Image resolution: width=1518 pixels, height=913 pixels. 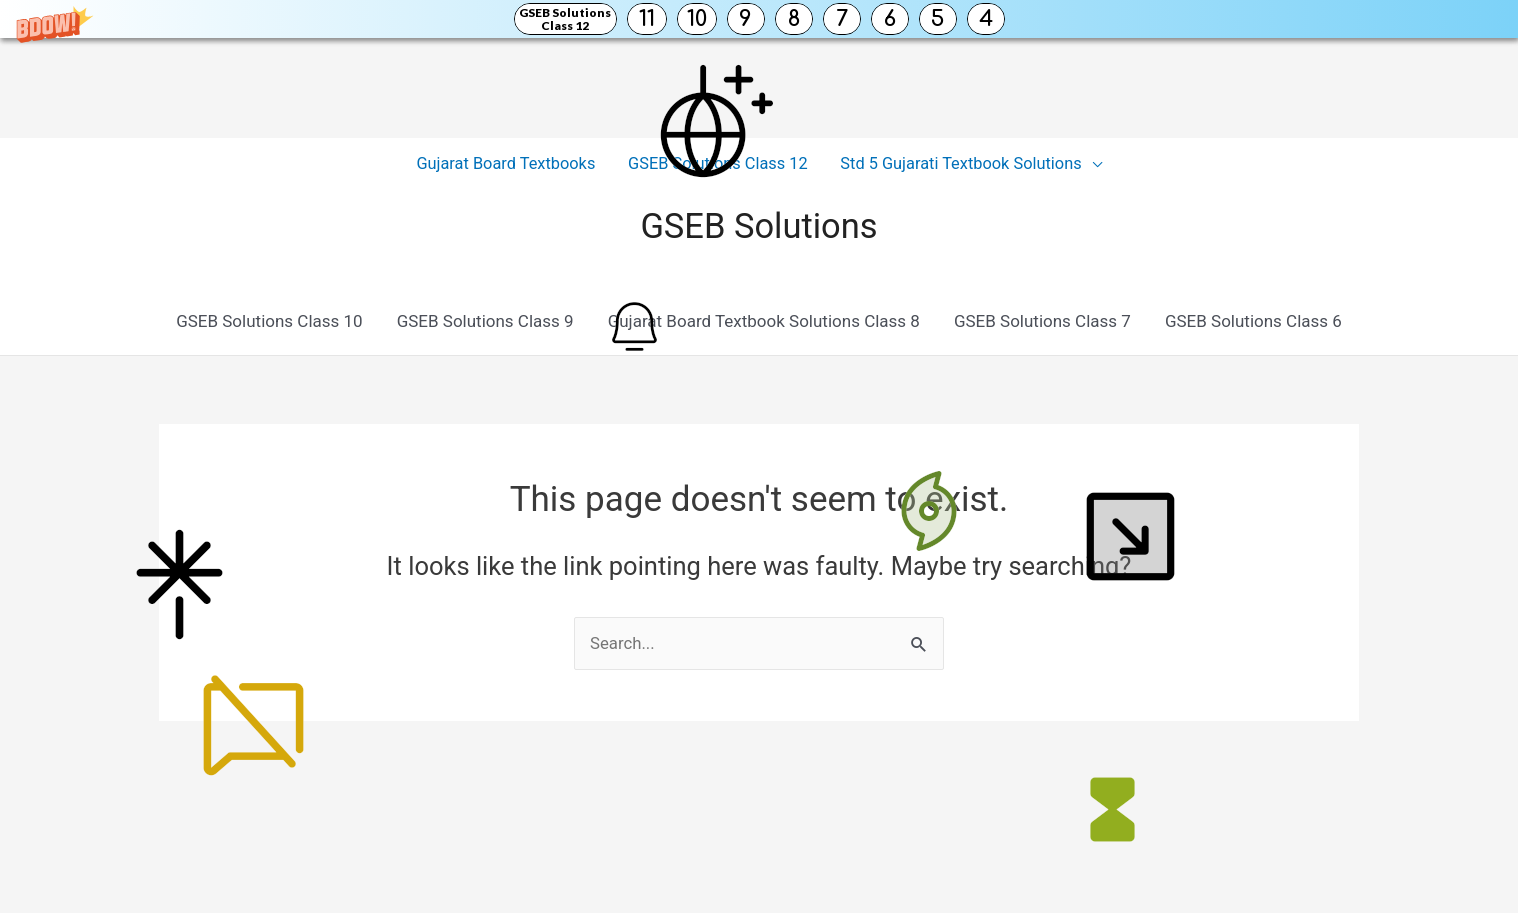 I want to click on navigate to the bottom-right section, so click(x=1130, y=536).